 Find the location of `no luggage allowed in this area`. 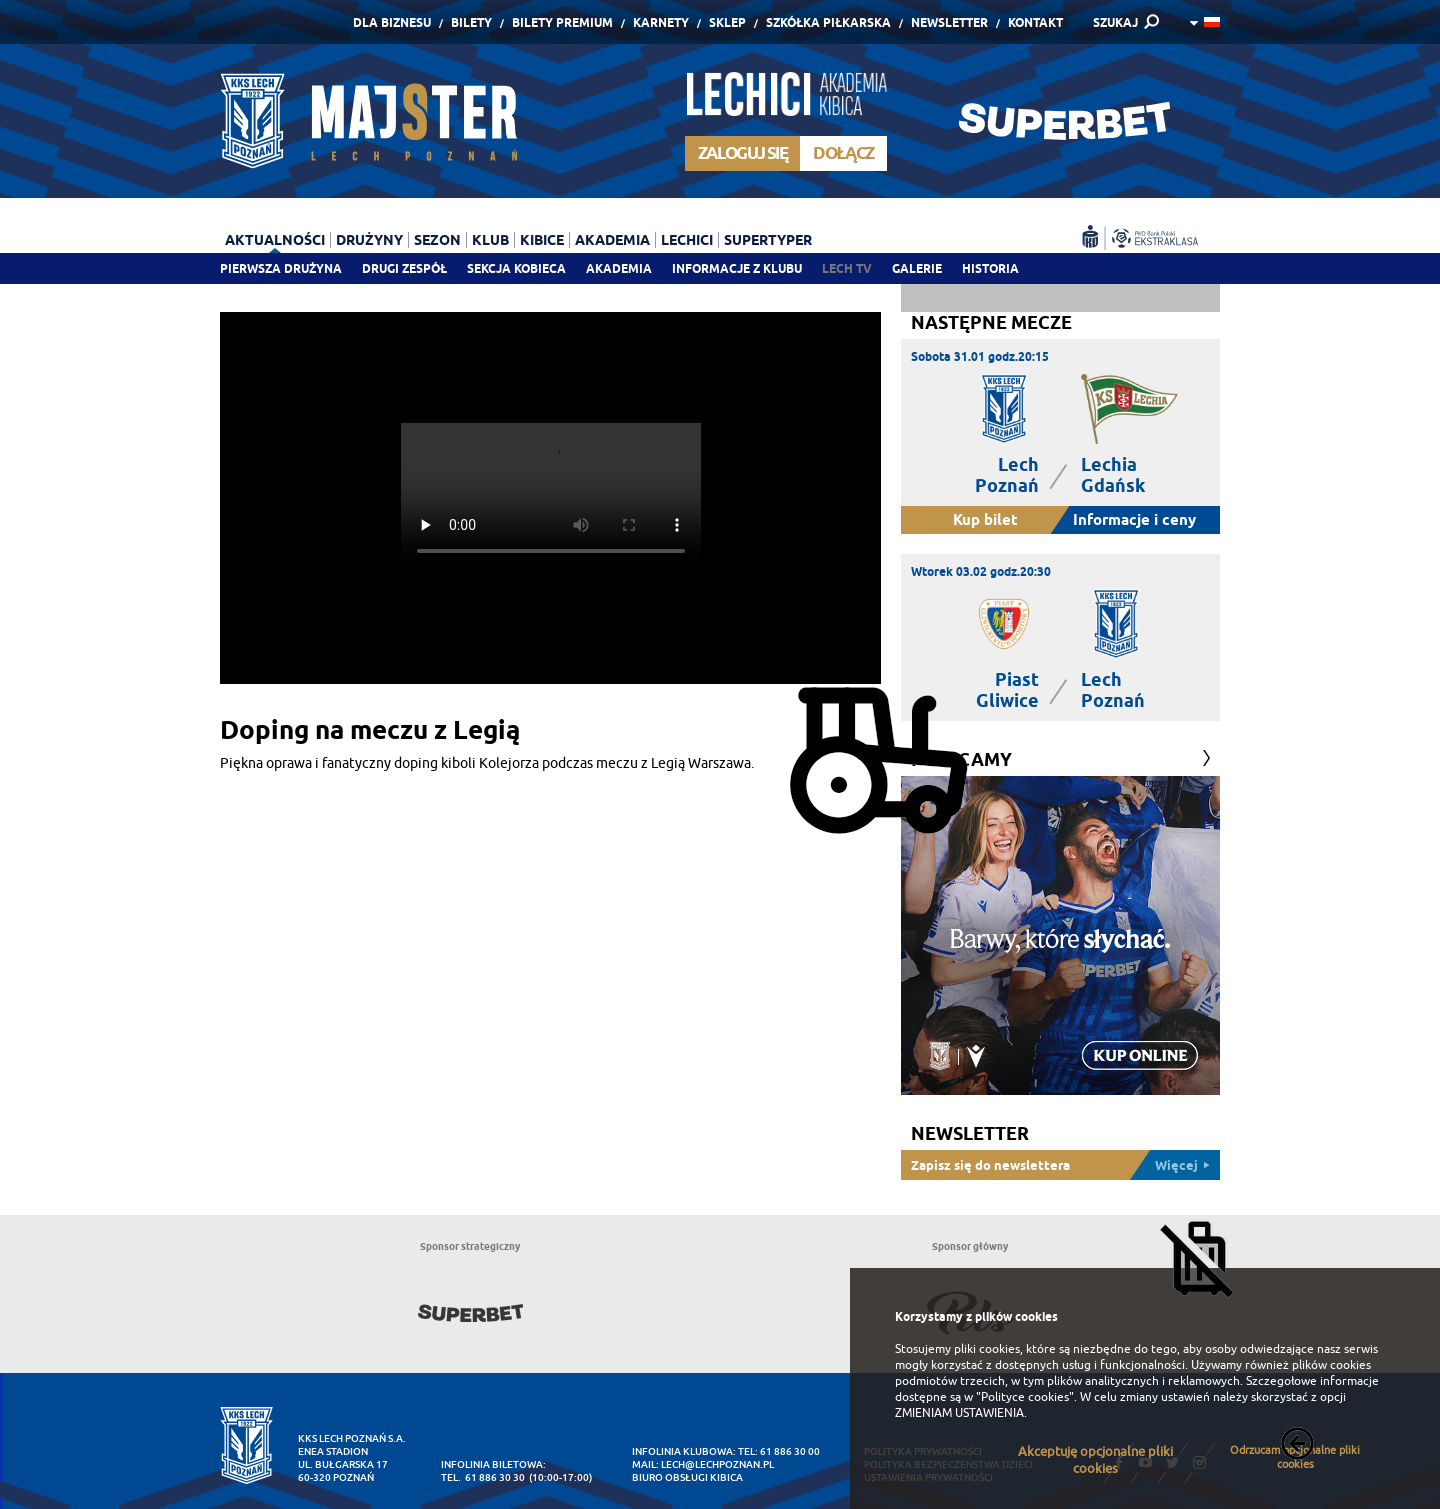

no luggage allowed in this area is located at coordinates (1199, 1258).